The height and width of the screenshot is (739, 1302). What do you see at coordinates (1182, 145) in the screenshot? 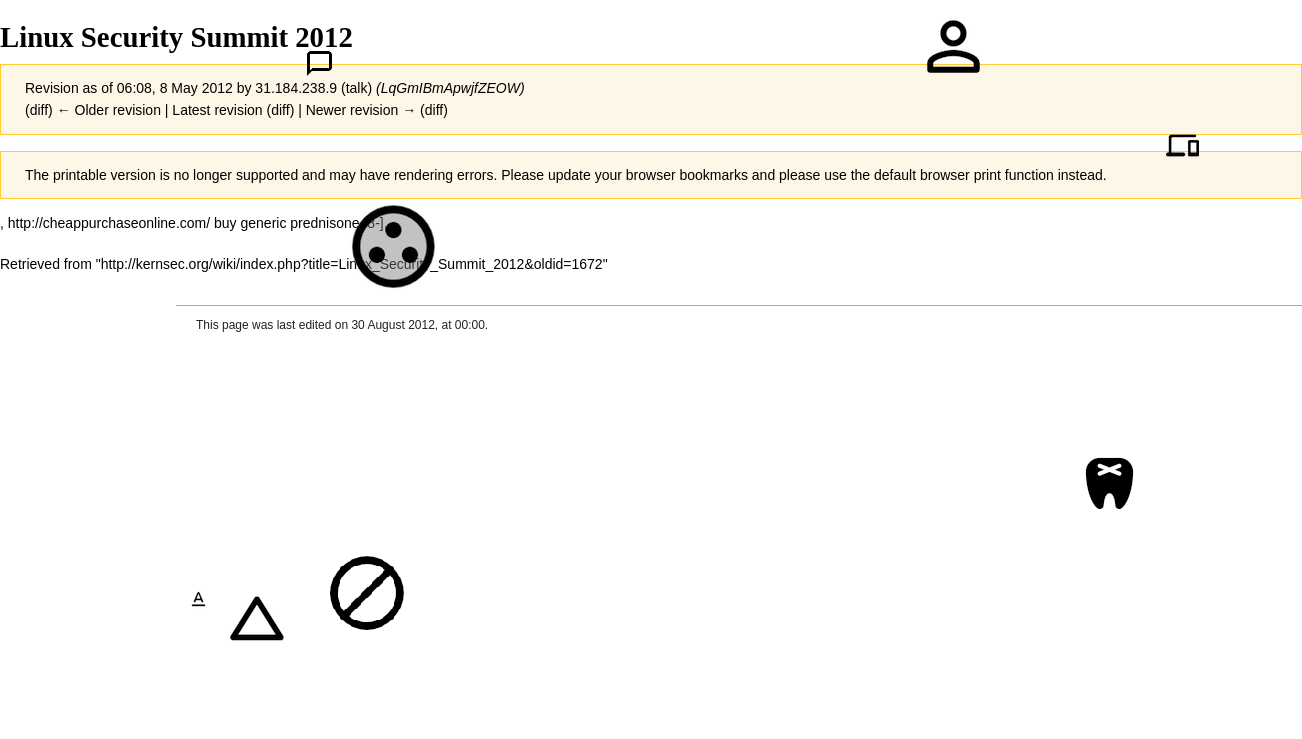
I see `connect your phone to another device` at bounding box center [1182, 145].